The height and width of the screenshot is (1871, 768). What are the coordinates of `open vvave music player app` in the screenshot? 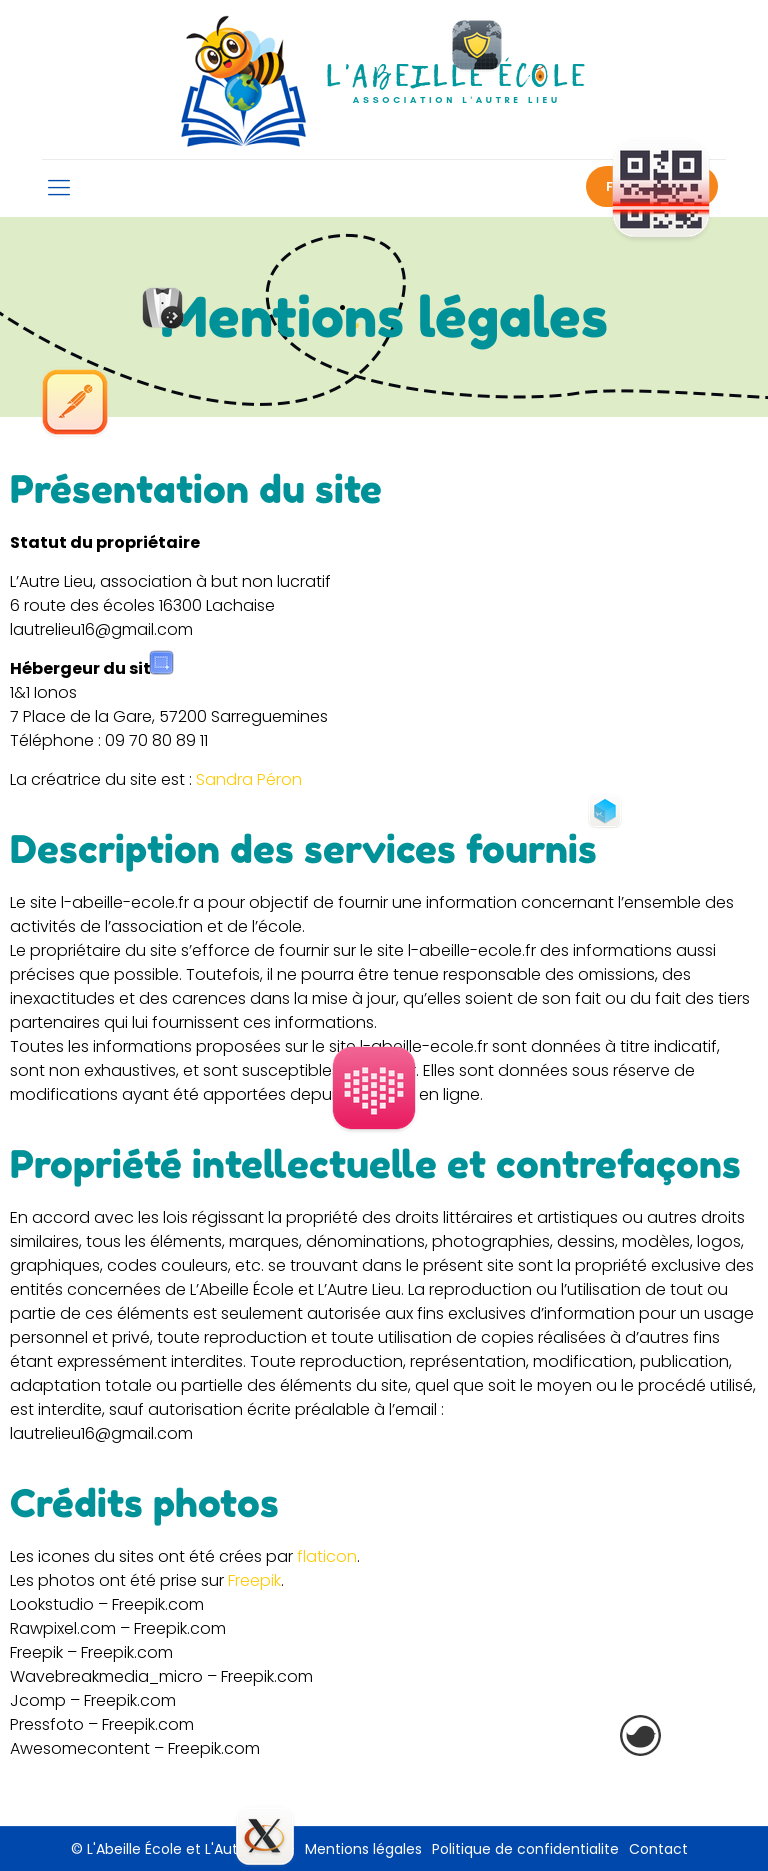 It's located at (374, 1088).